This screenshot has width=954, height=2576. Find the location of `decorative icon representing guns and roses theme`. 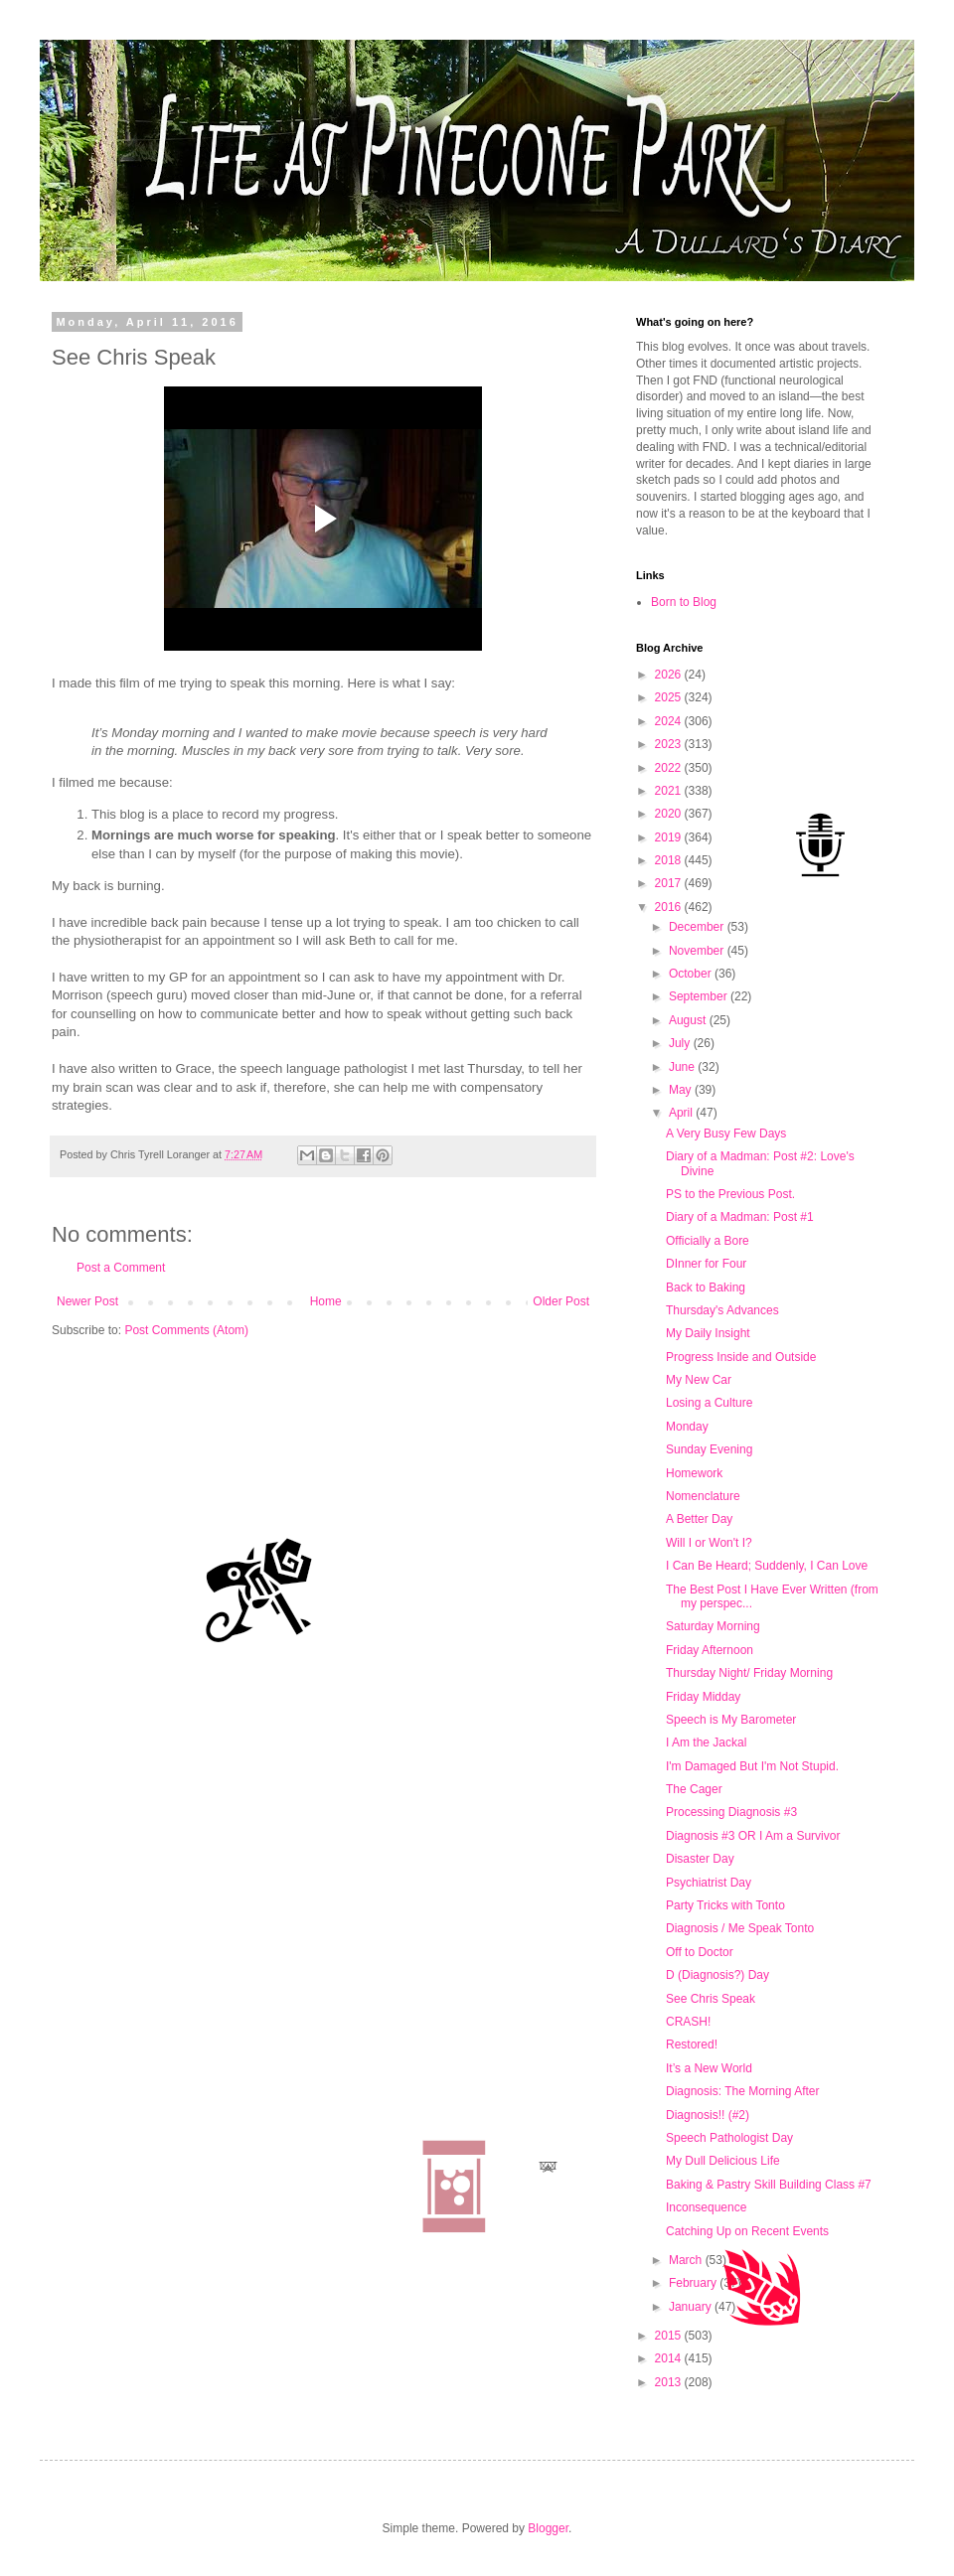

decorative icon representing guns and roses theme is located at coordinates (258, 1591).